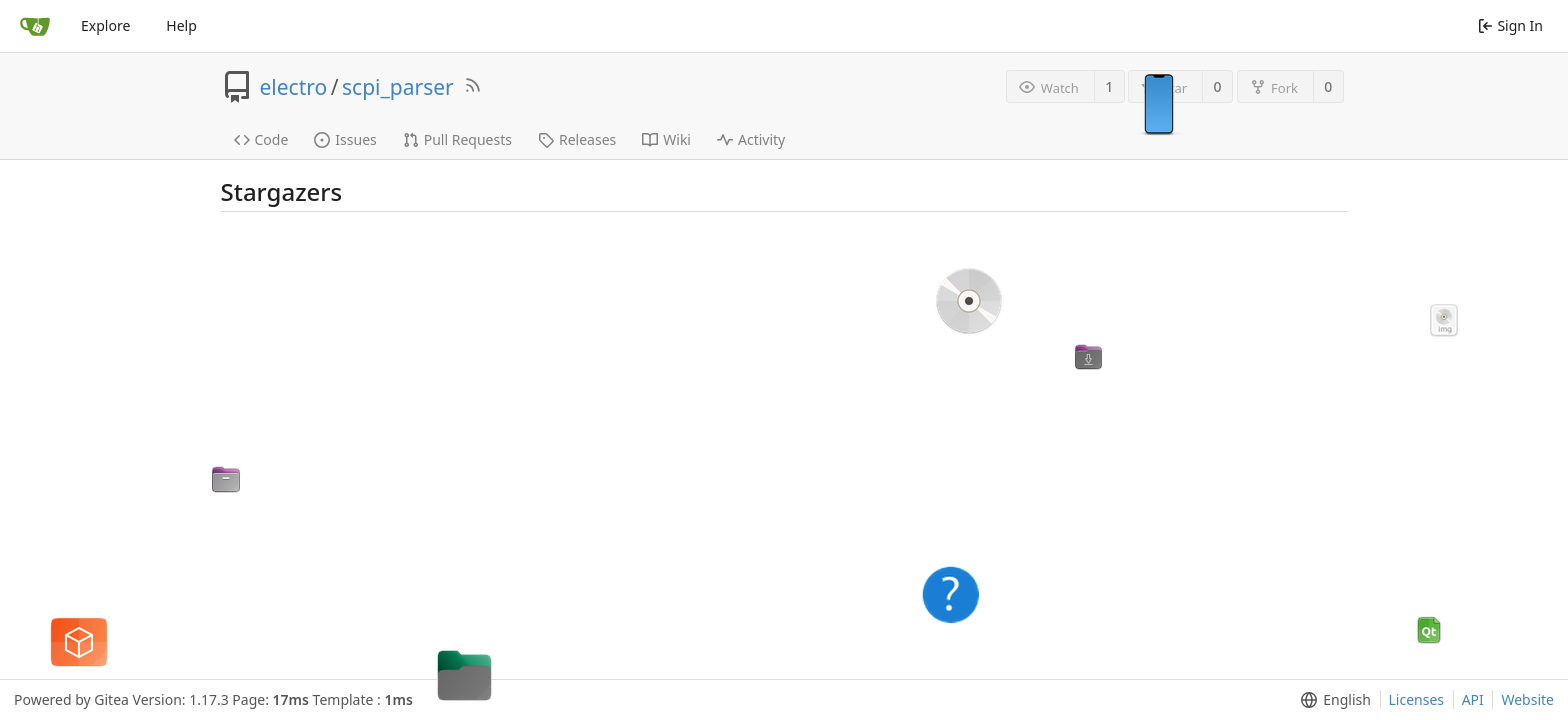 Image resolution: width=1568 pixels, height=720 pixels. Describe the element at coordinates (464, 675) in the screenshot. I see `open folder containing files` at that location.